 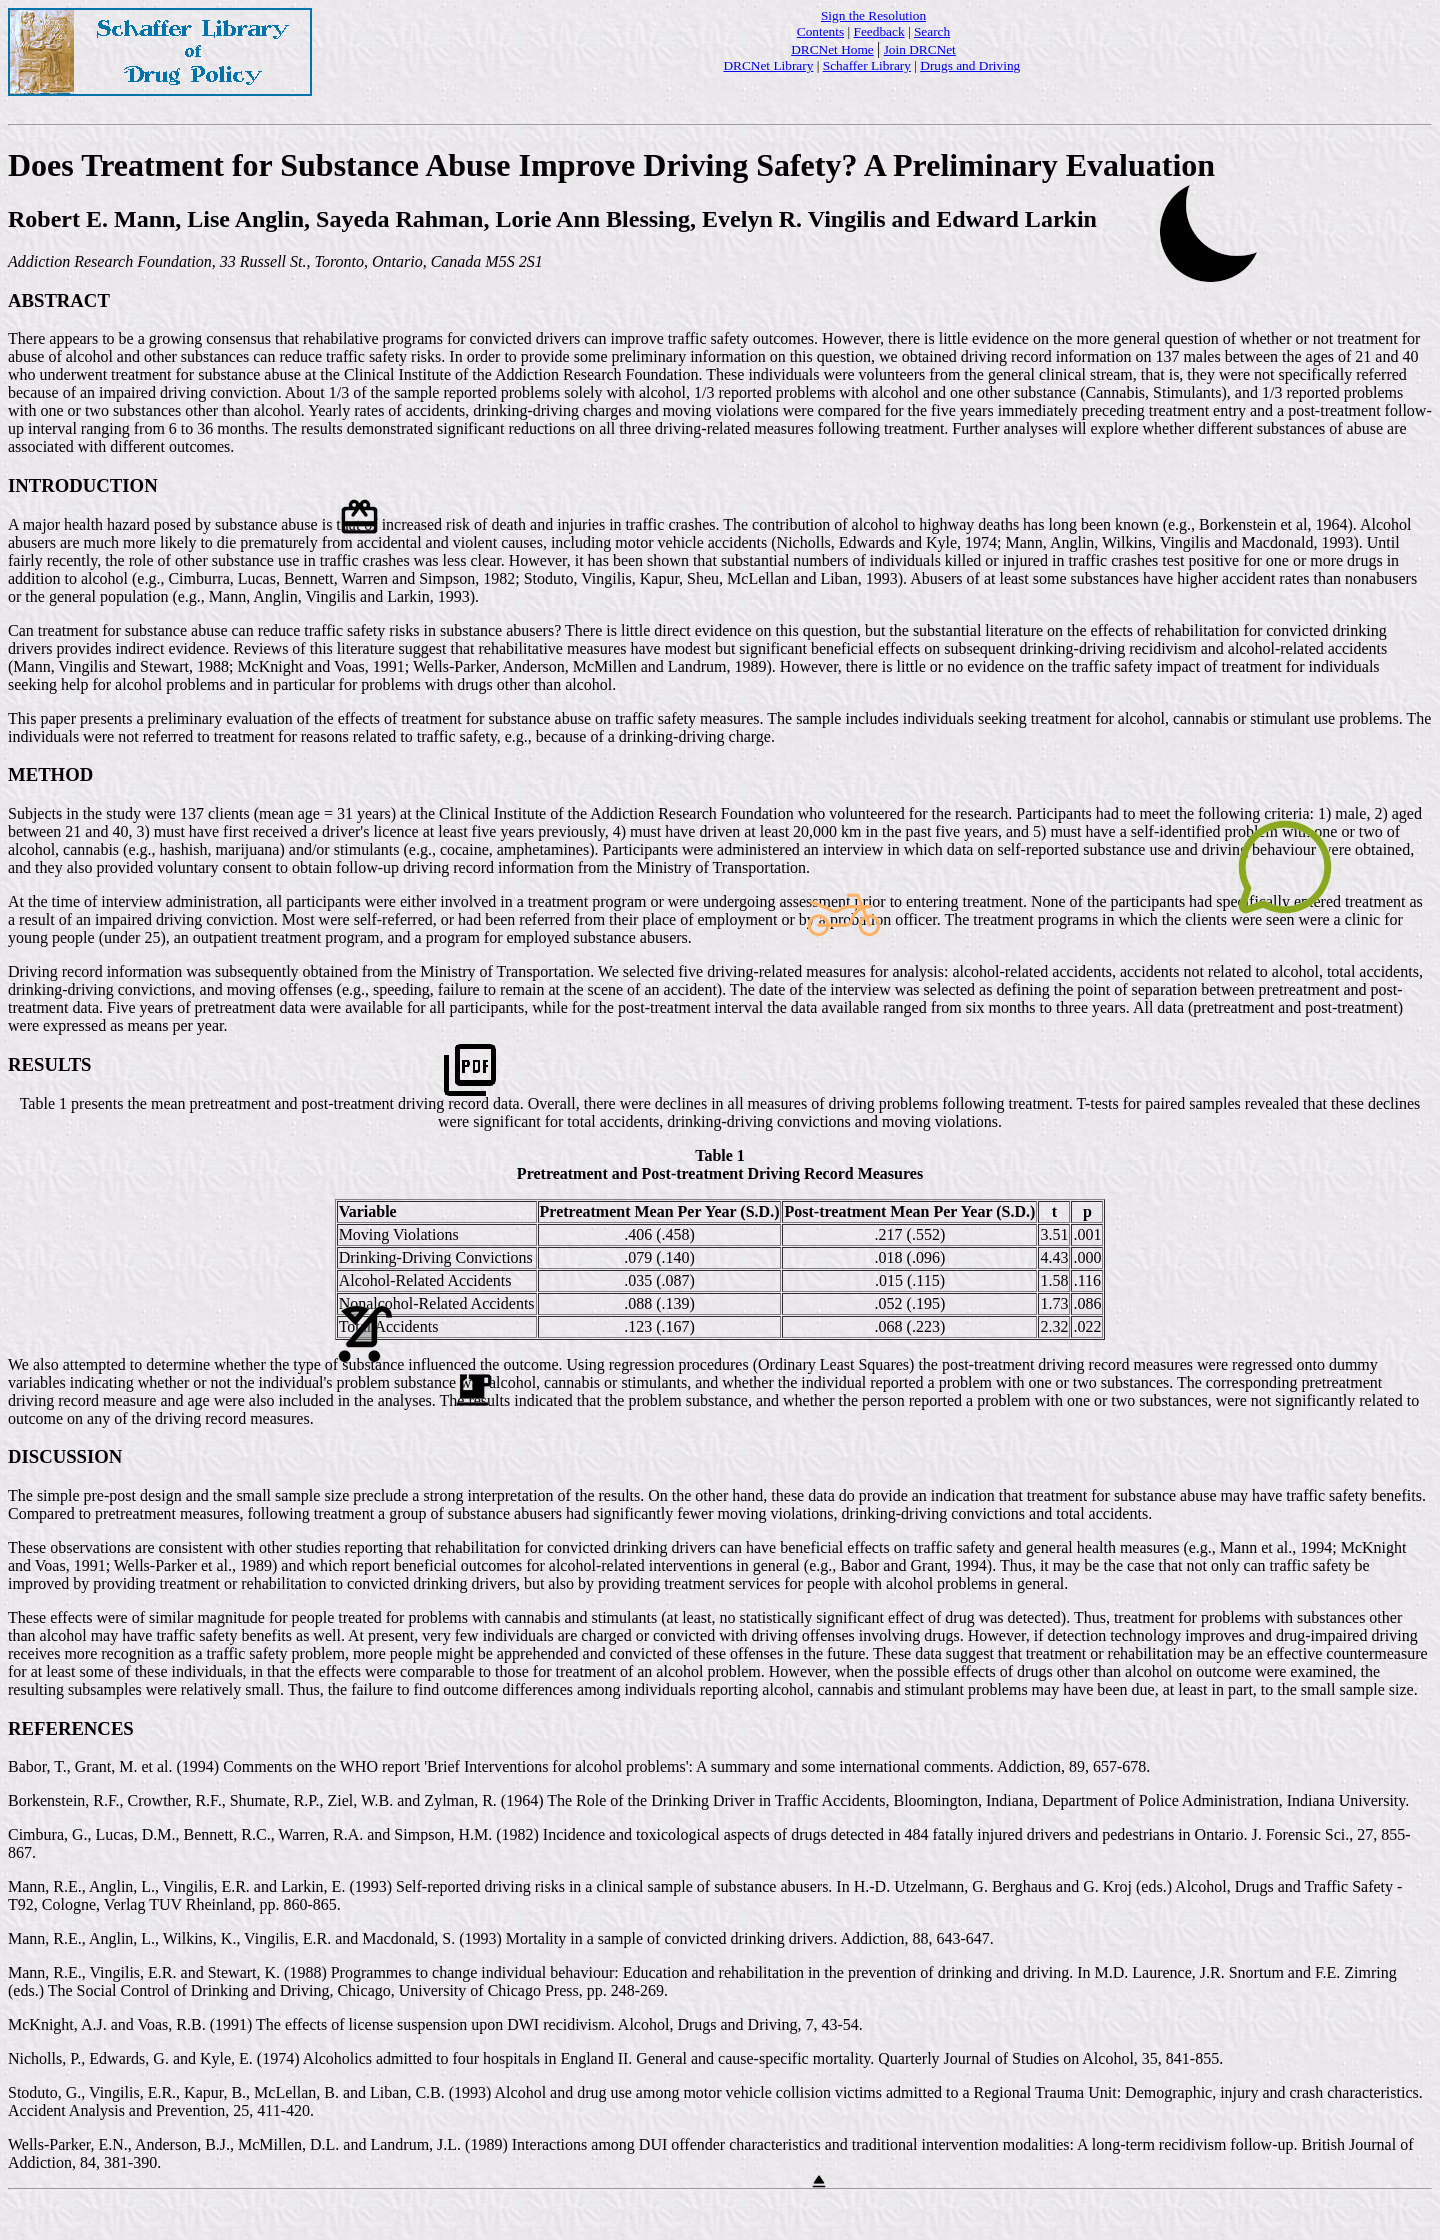 I want to click on find stroller-friendly or family amenities, so click(x=362, y=1332).